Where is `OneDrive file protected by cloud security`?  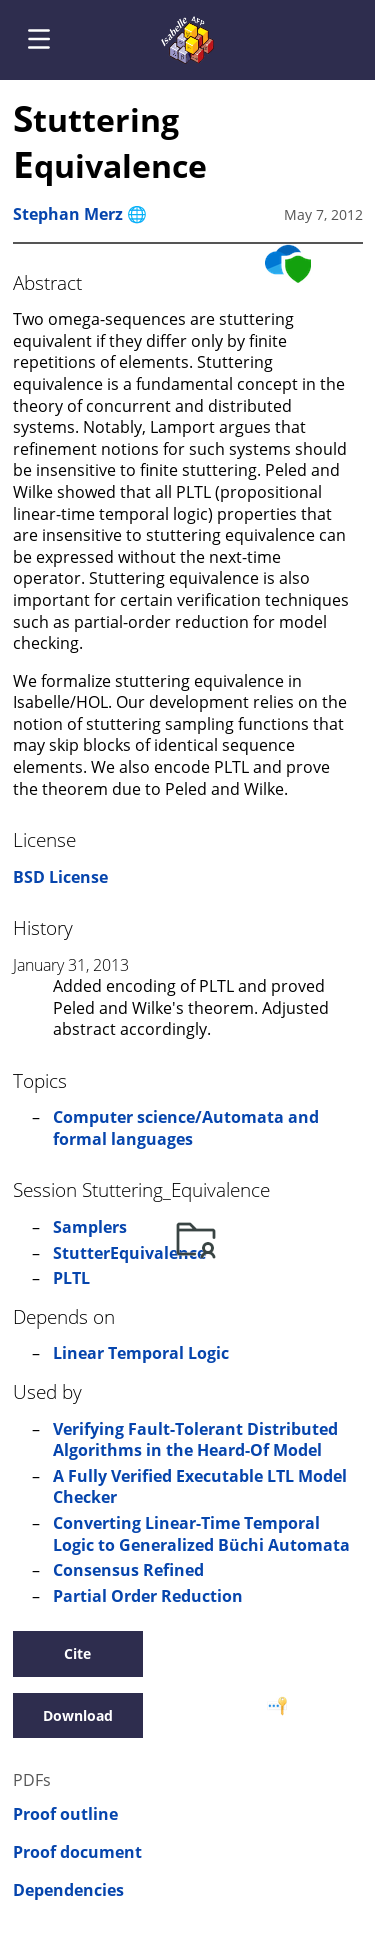
OneDrive file protected by cloud security is located at coordinates (288, 260).